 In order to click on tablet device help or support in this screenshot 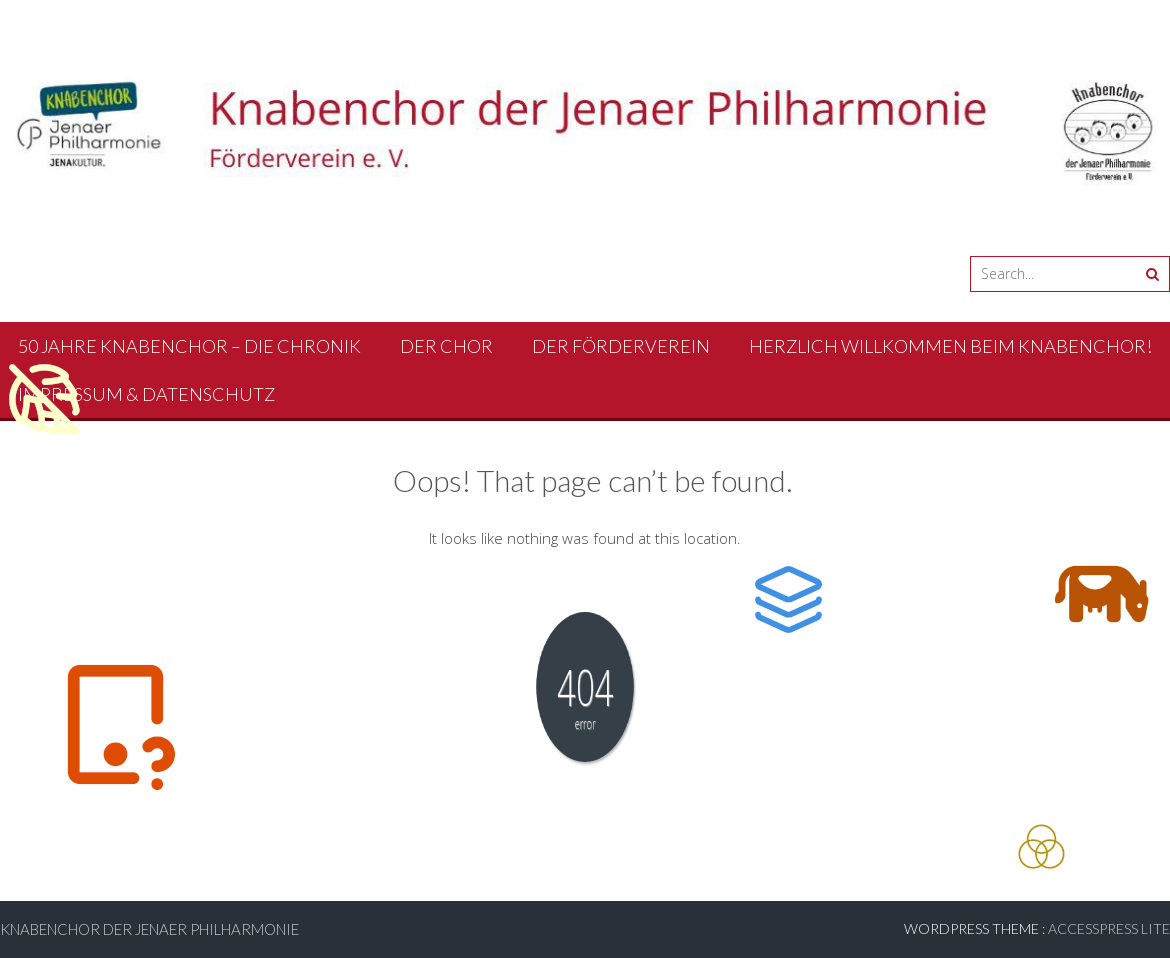, I will do `click(115, 724)`.